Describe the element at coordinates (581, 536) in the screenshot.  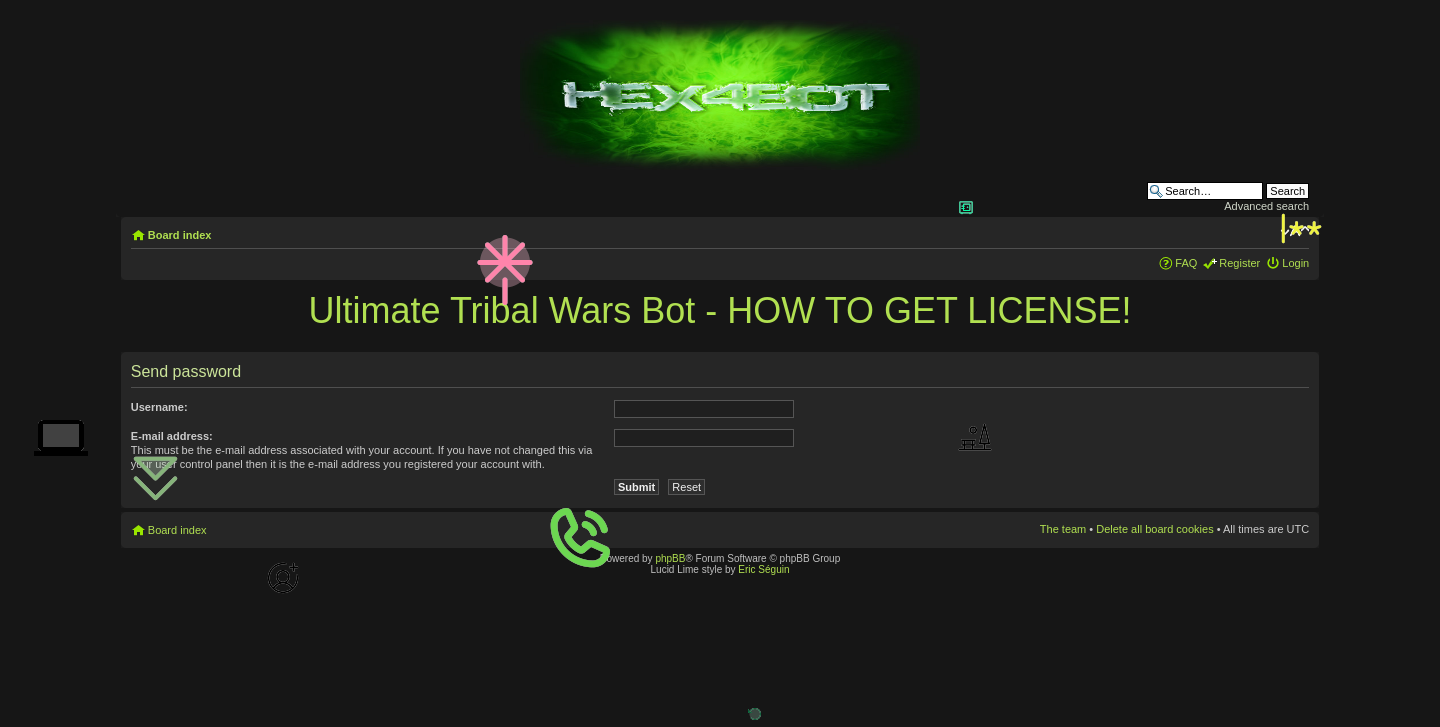
I see `make a phone call` at that location.